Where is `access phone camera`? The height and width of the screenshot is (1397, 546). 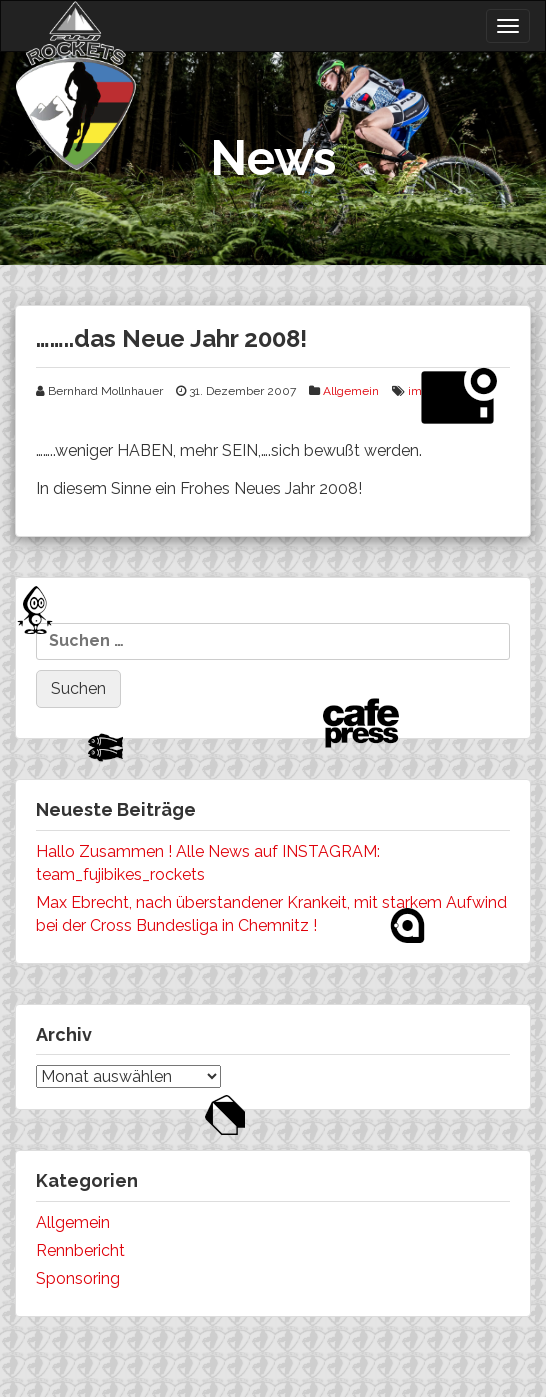 access phone camera is located at coordinates (457, 397).